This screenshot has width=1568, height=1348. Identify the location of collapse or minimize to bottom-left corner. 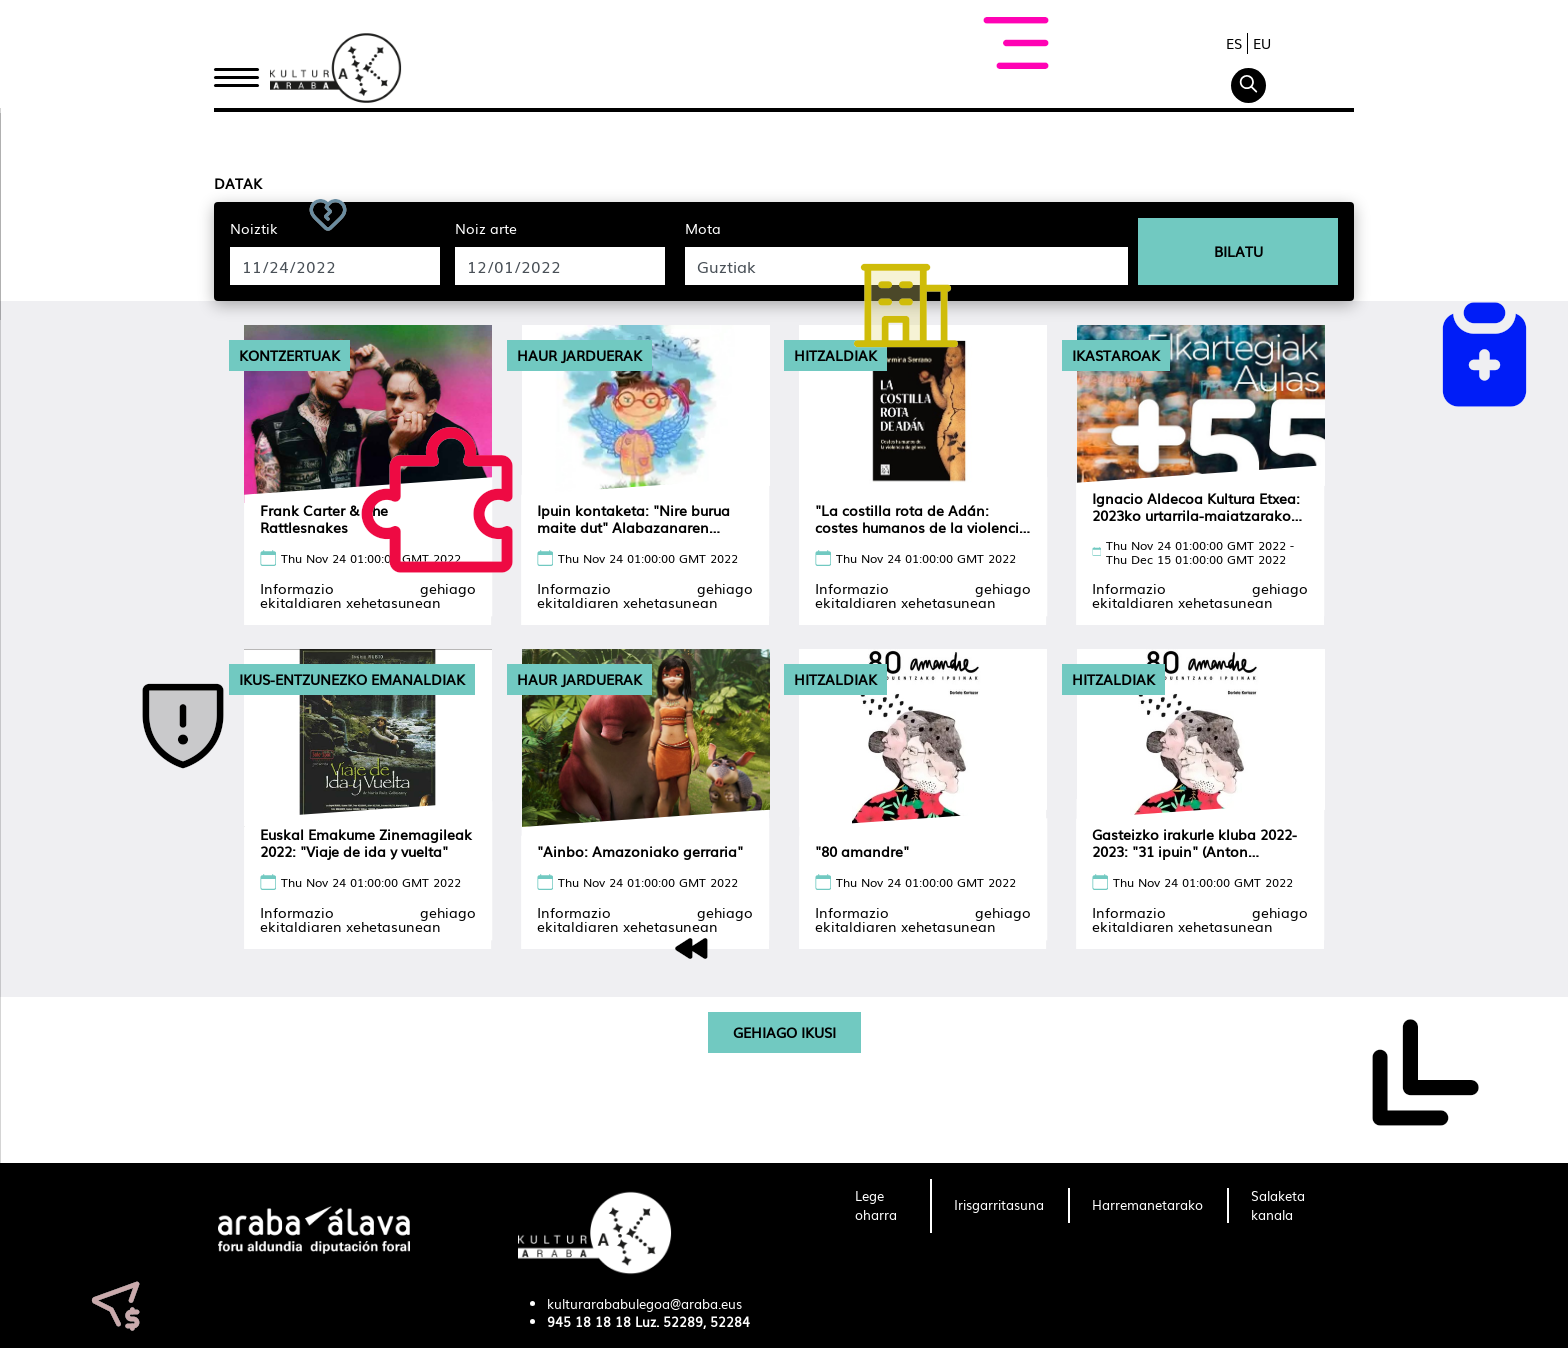
(1418, 1080).